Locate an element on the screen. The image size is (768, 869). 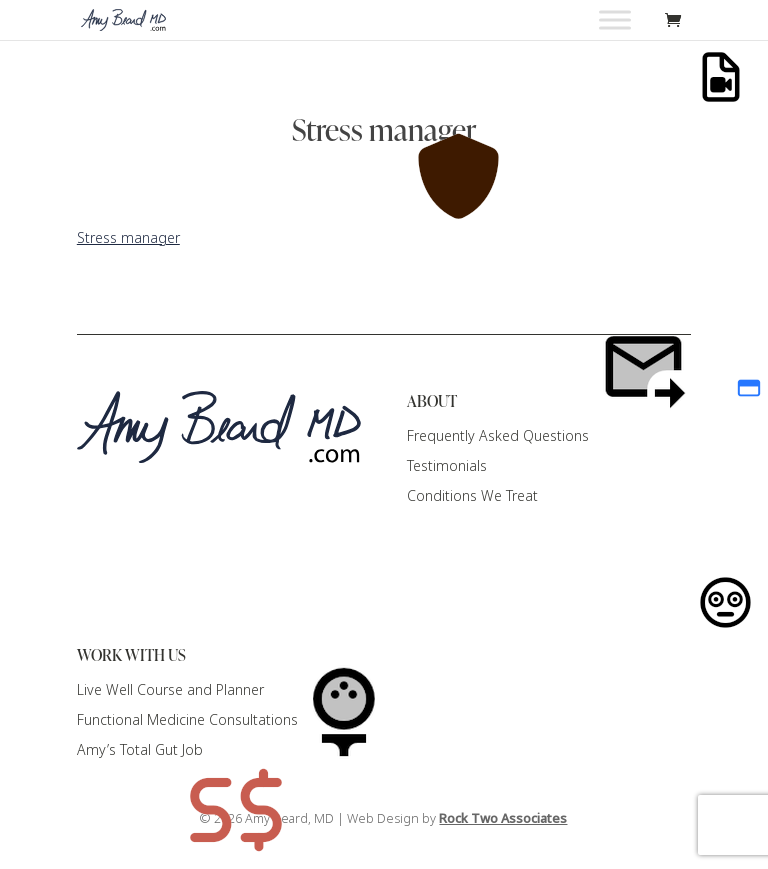
maximize window to full screen is located at coordinates (749, 388).